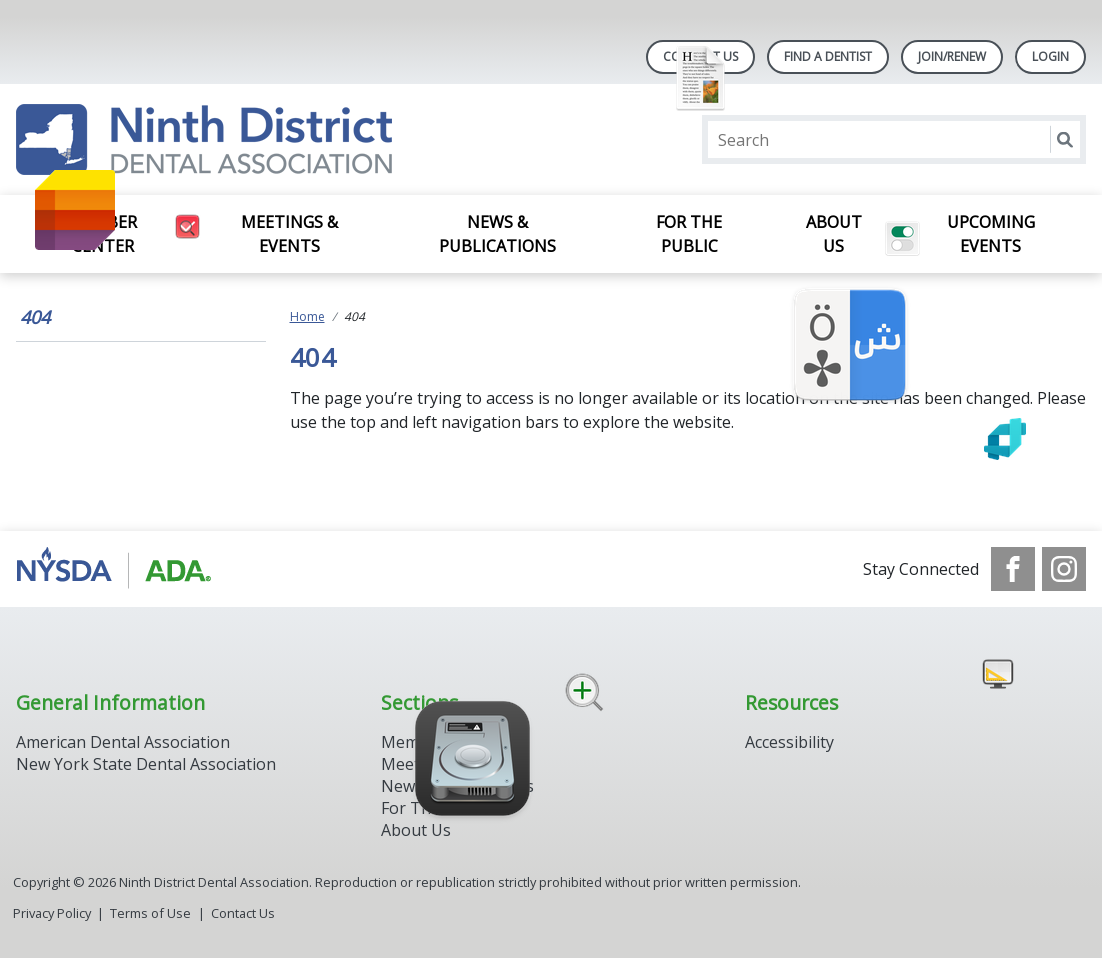  I want to click on open the lists app, so click(75, 210).